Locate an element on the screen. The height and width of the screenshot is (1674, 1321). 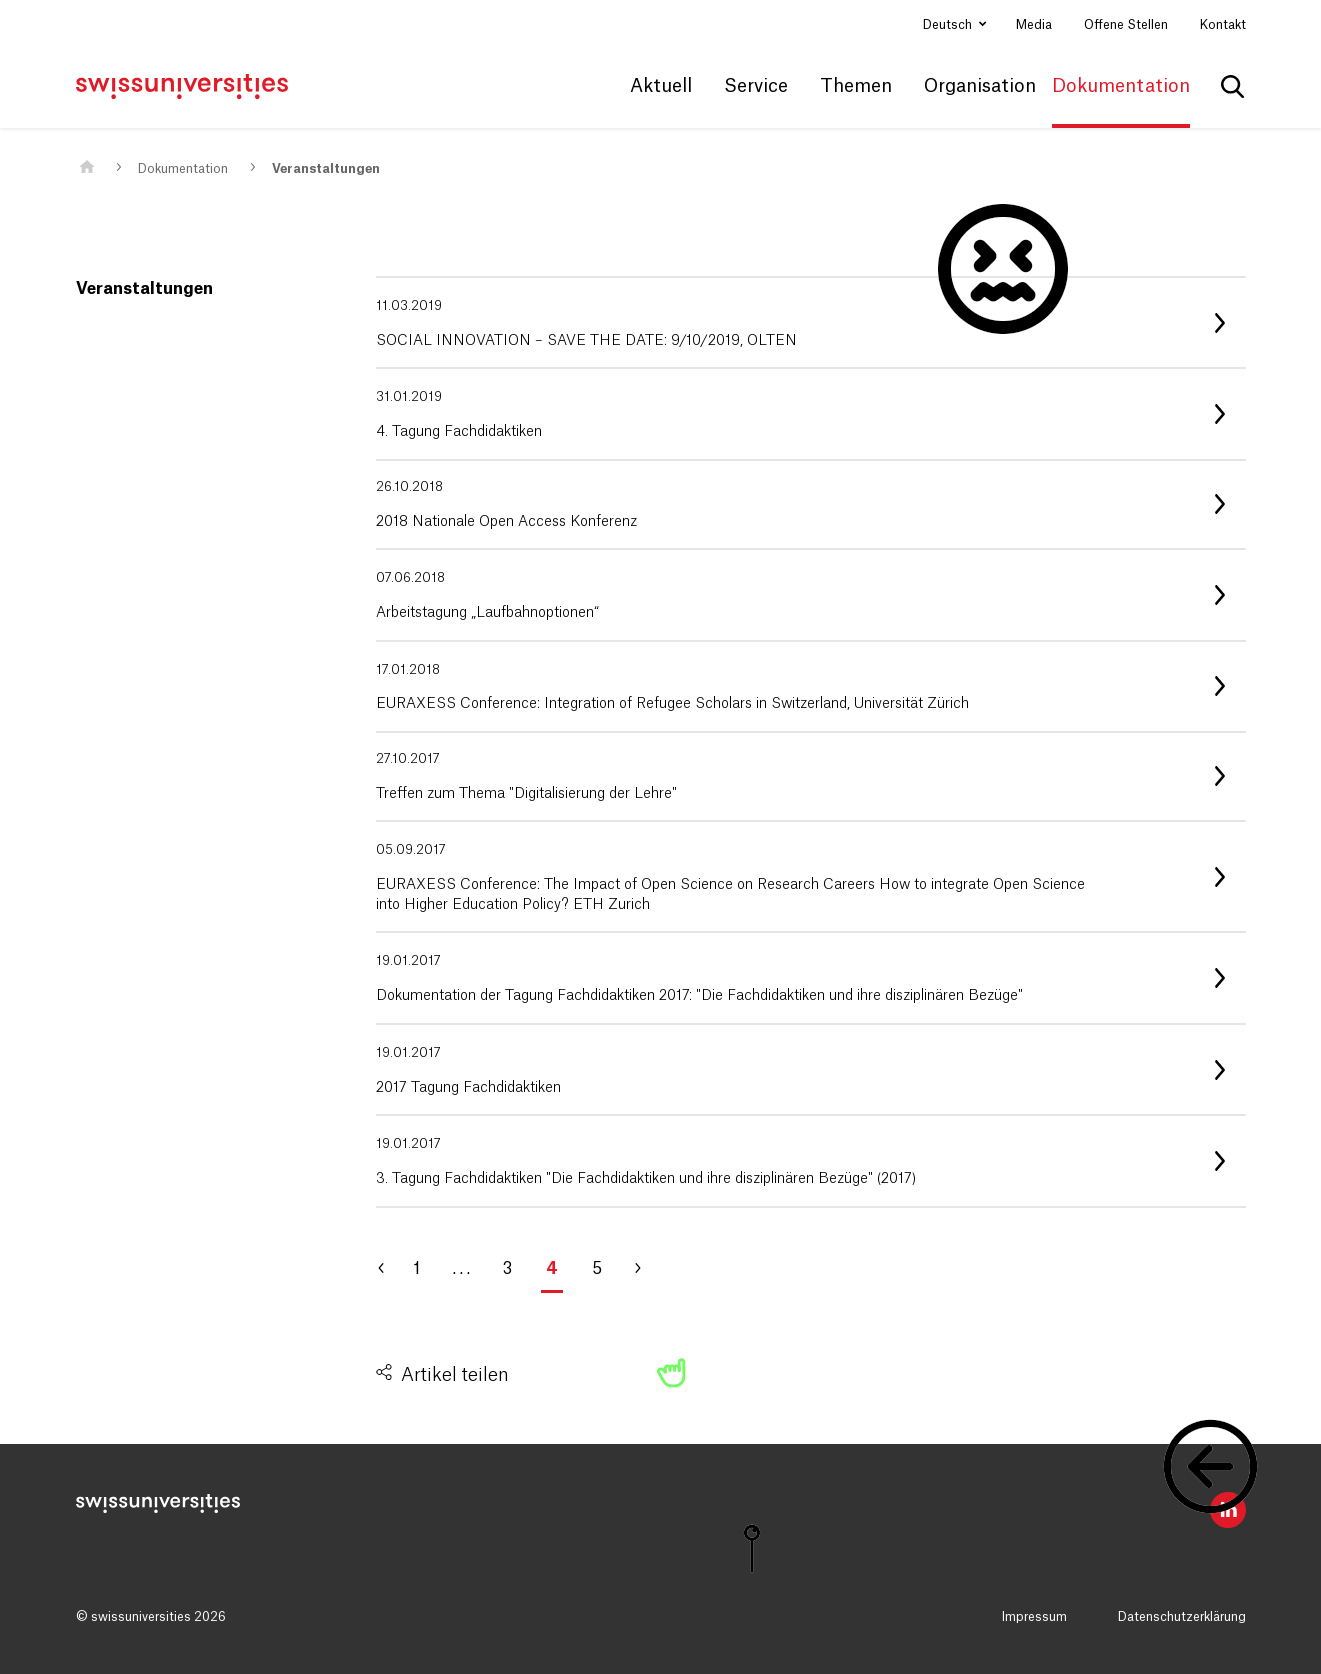
go back to the previous screen is located at coordinates (1210, 1466).